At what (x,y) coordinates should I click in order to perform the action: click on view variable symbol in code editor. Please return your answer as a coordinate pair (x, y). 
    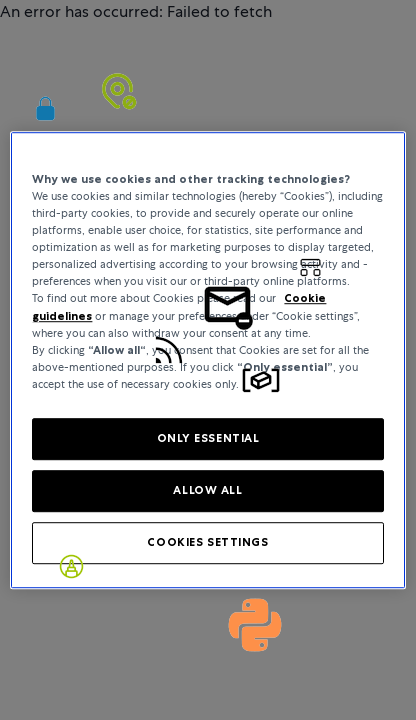
    Looking at the image, I should click on (261, 379).